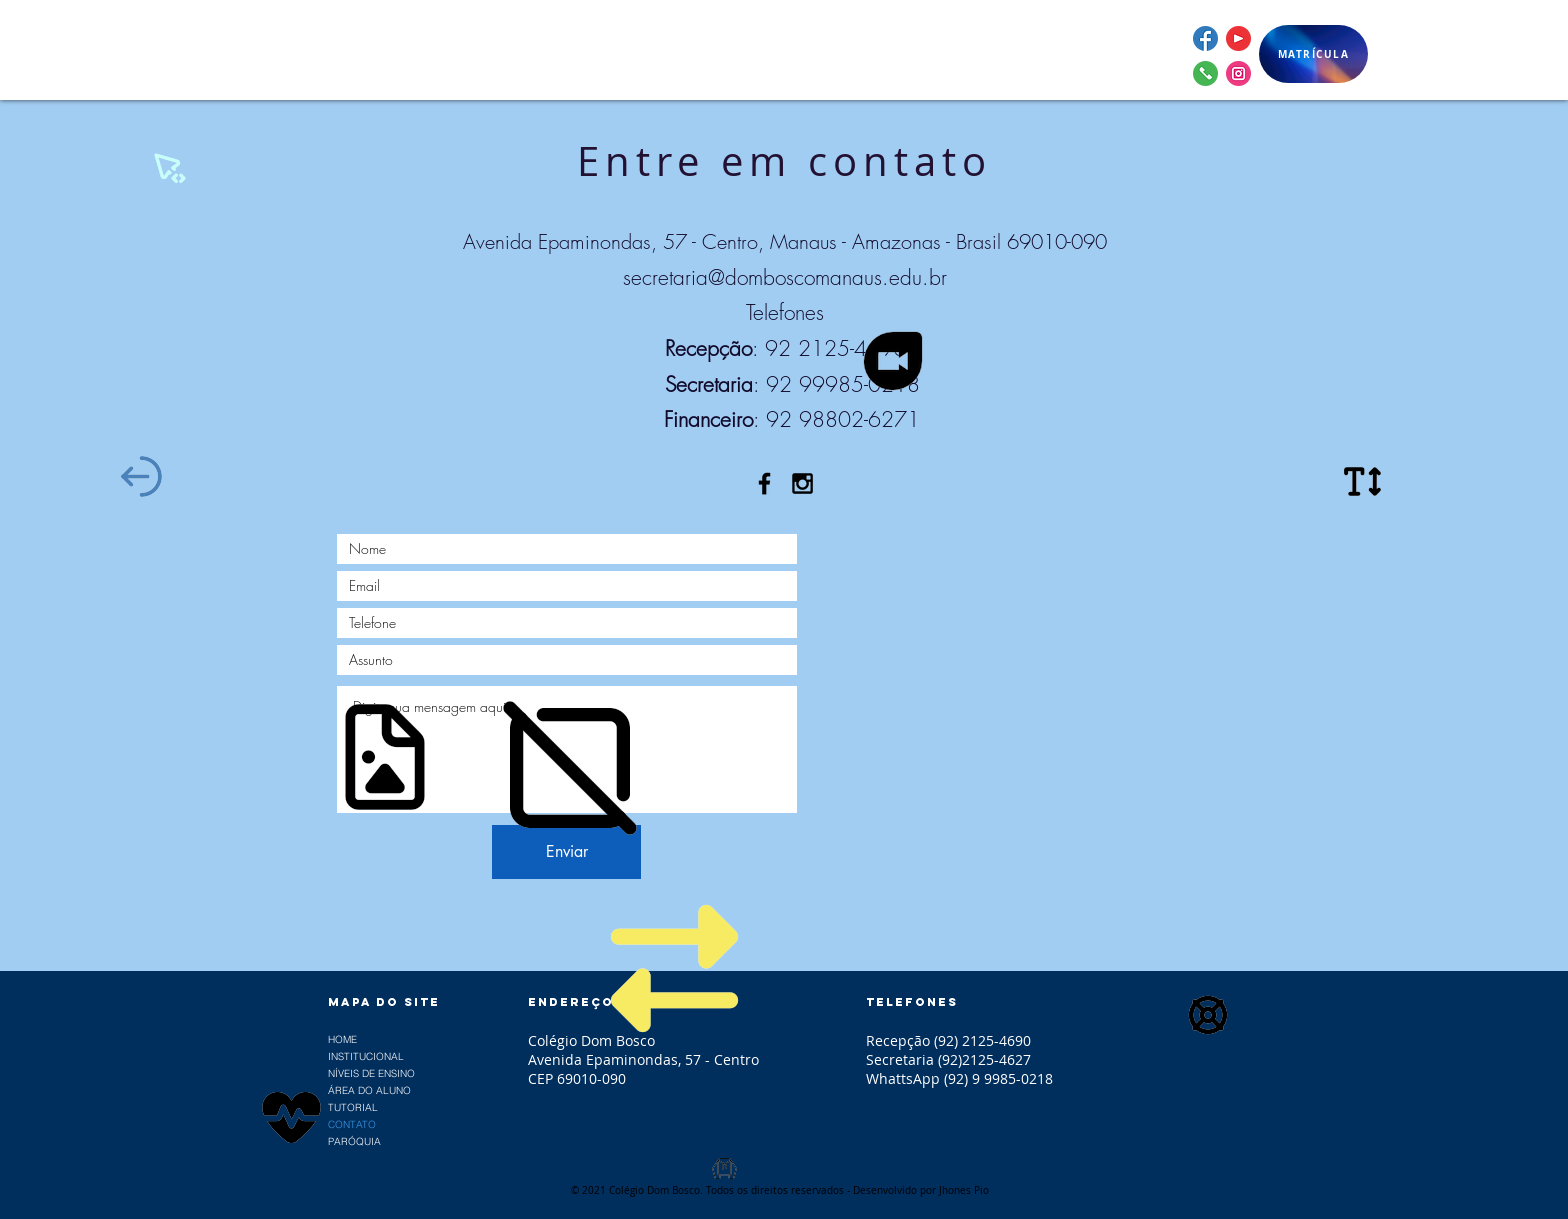  I want to click on adjust text height or line spacing, so click(1362, 481).